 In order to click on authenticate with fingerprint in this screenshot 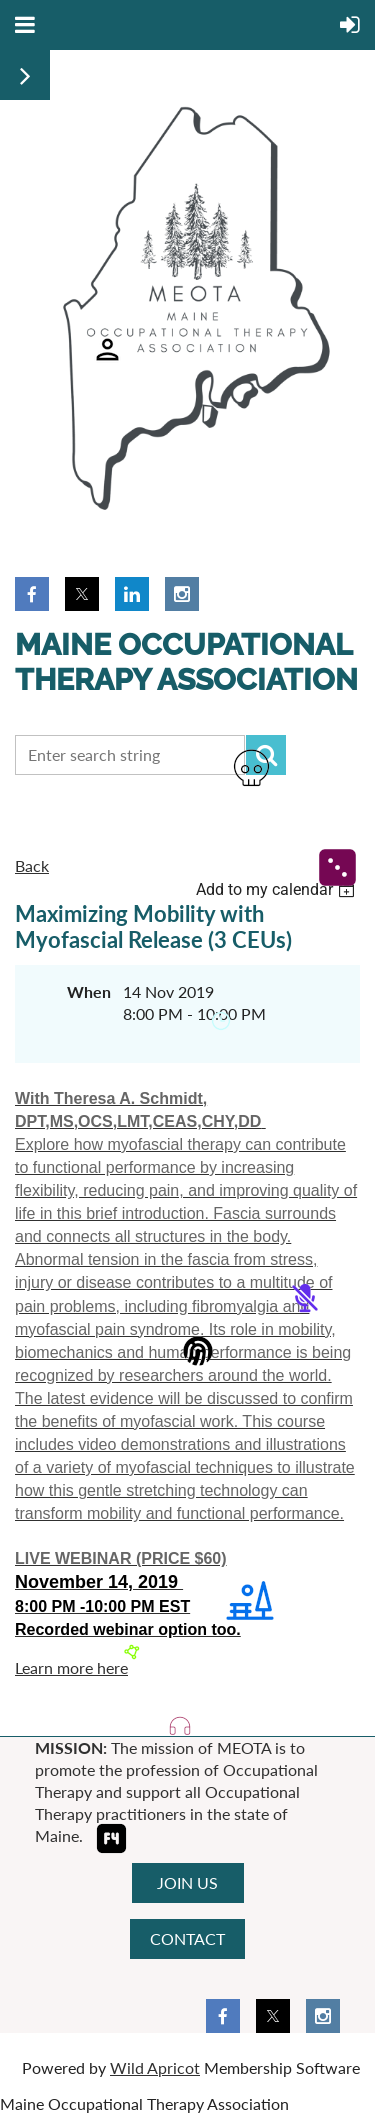, I will do `click(198, 1351)`.